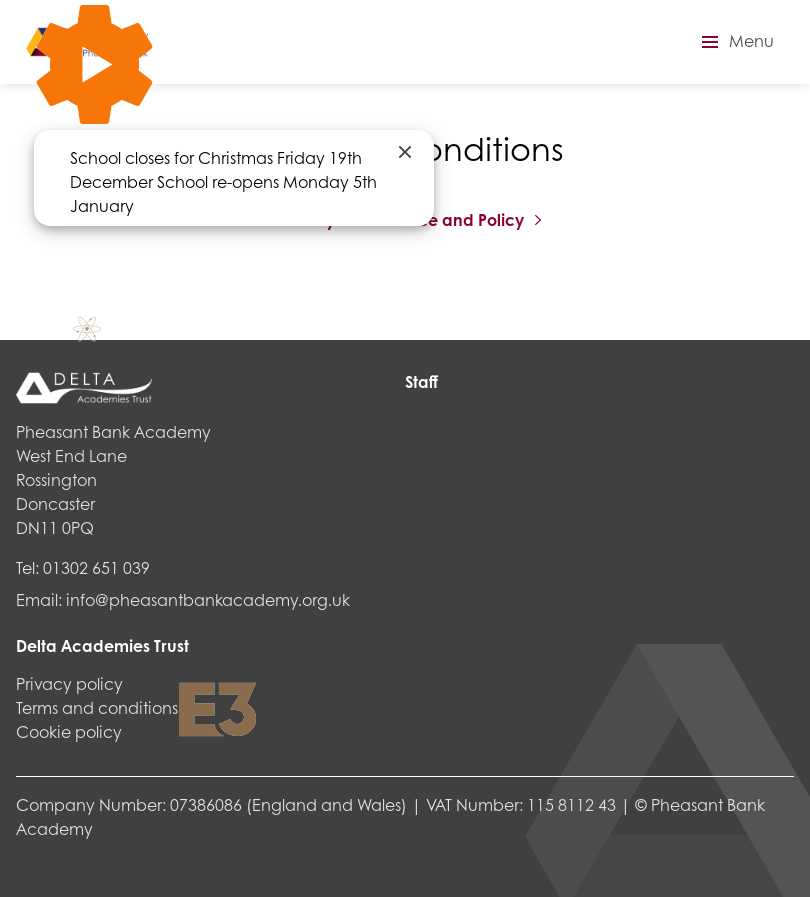  What do you see at coordinates (94, 64) in the screenshot?
I see `open YouTube Studio app` at bounding box center [94, 64].